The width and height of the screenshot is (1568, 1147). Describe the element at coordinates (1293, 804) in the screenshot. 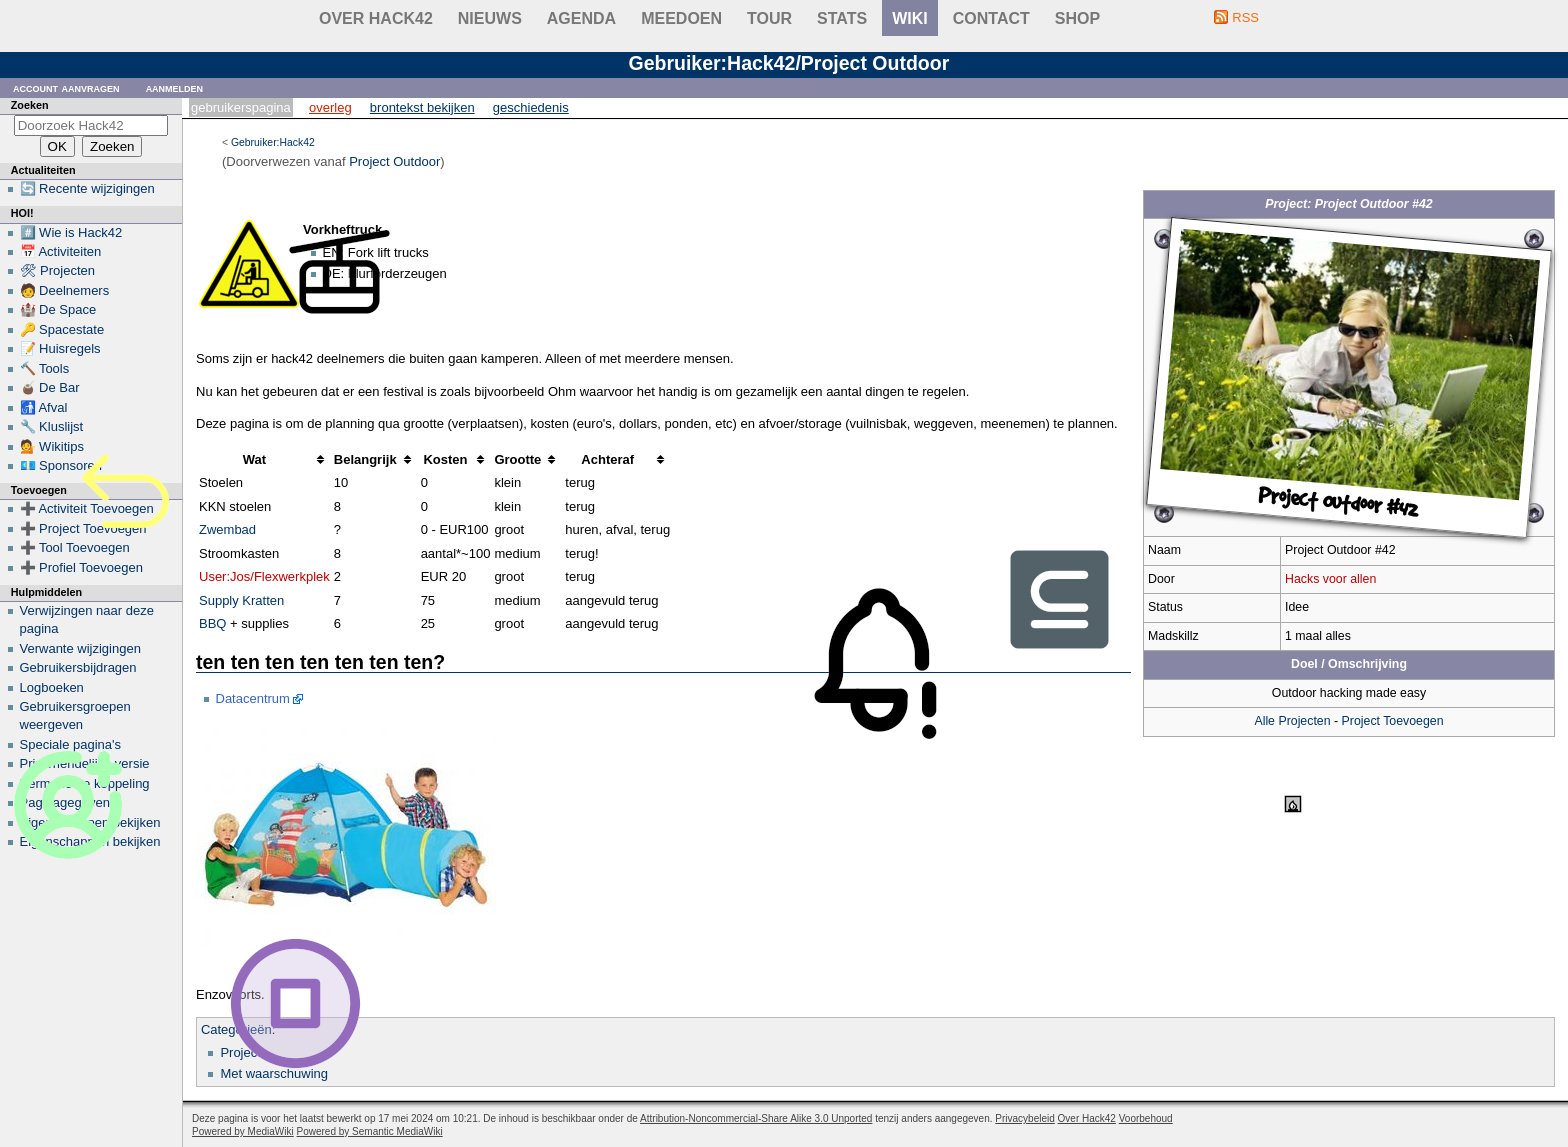

I see `access home or living room controls` at that location.